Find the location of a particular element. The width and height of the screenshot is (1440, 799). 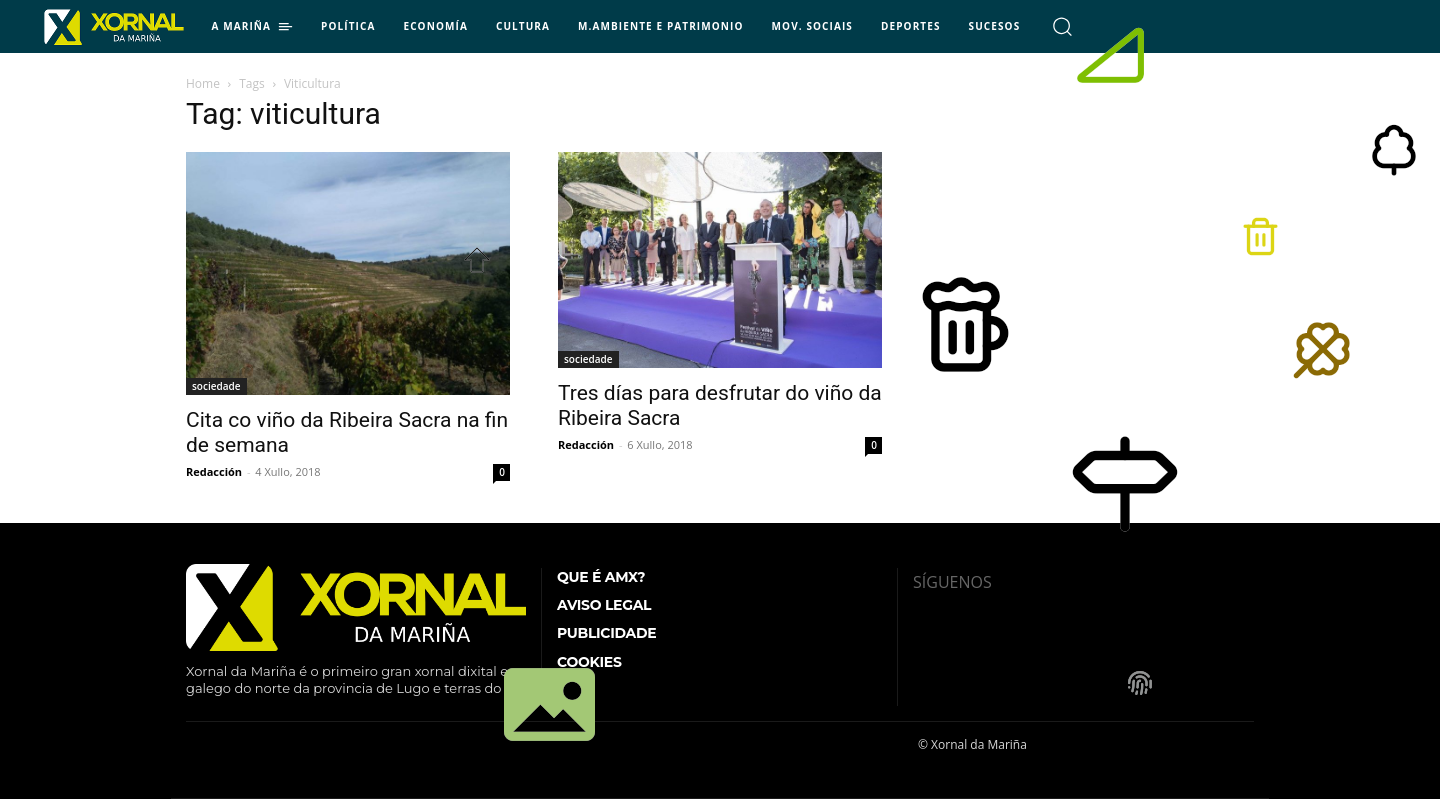

view photos or images is located at coordinates (549, 704).